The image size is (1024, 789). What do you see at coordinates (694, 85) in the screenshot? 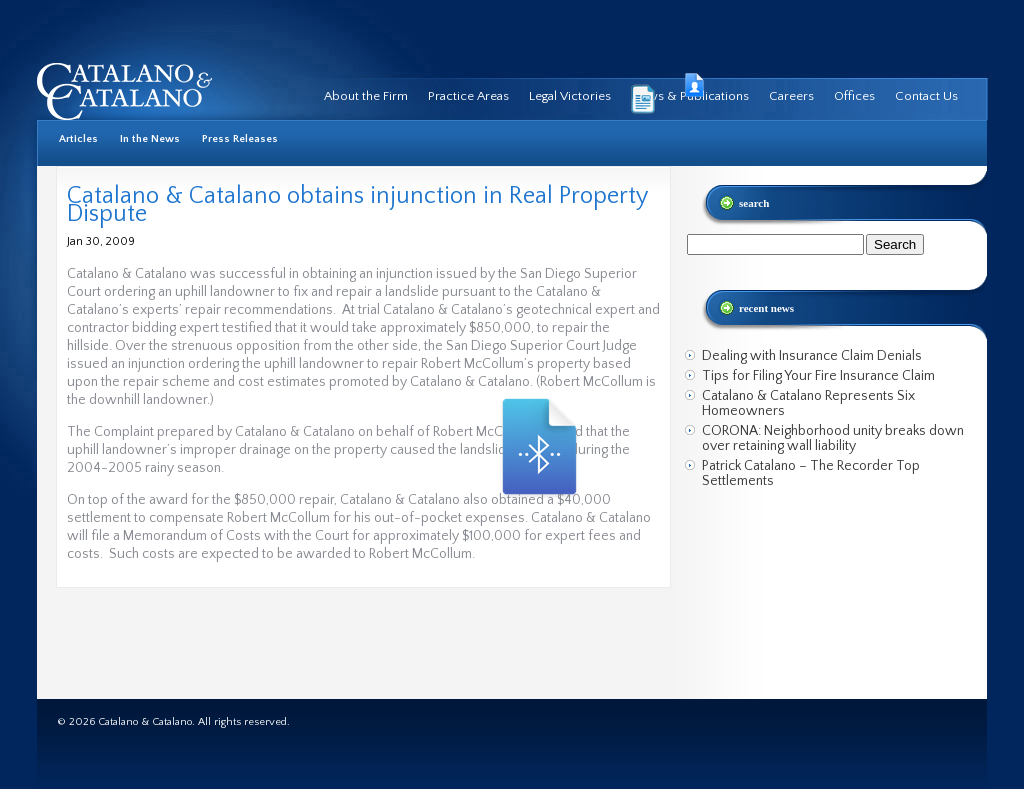
I see `open a contact file` at bounding box center [694, 85].